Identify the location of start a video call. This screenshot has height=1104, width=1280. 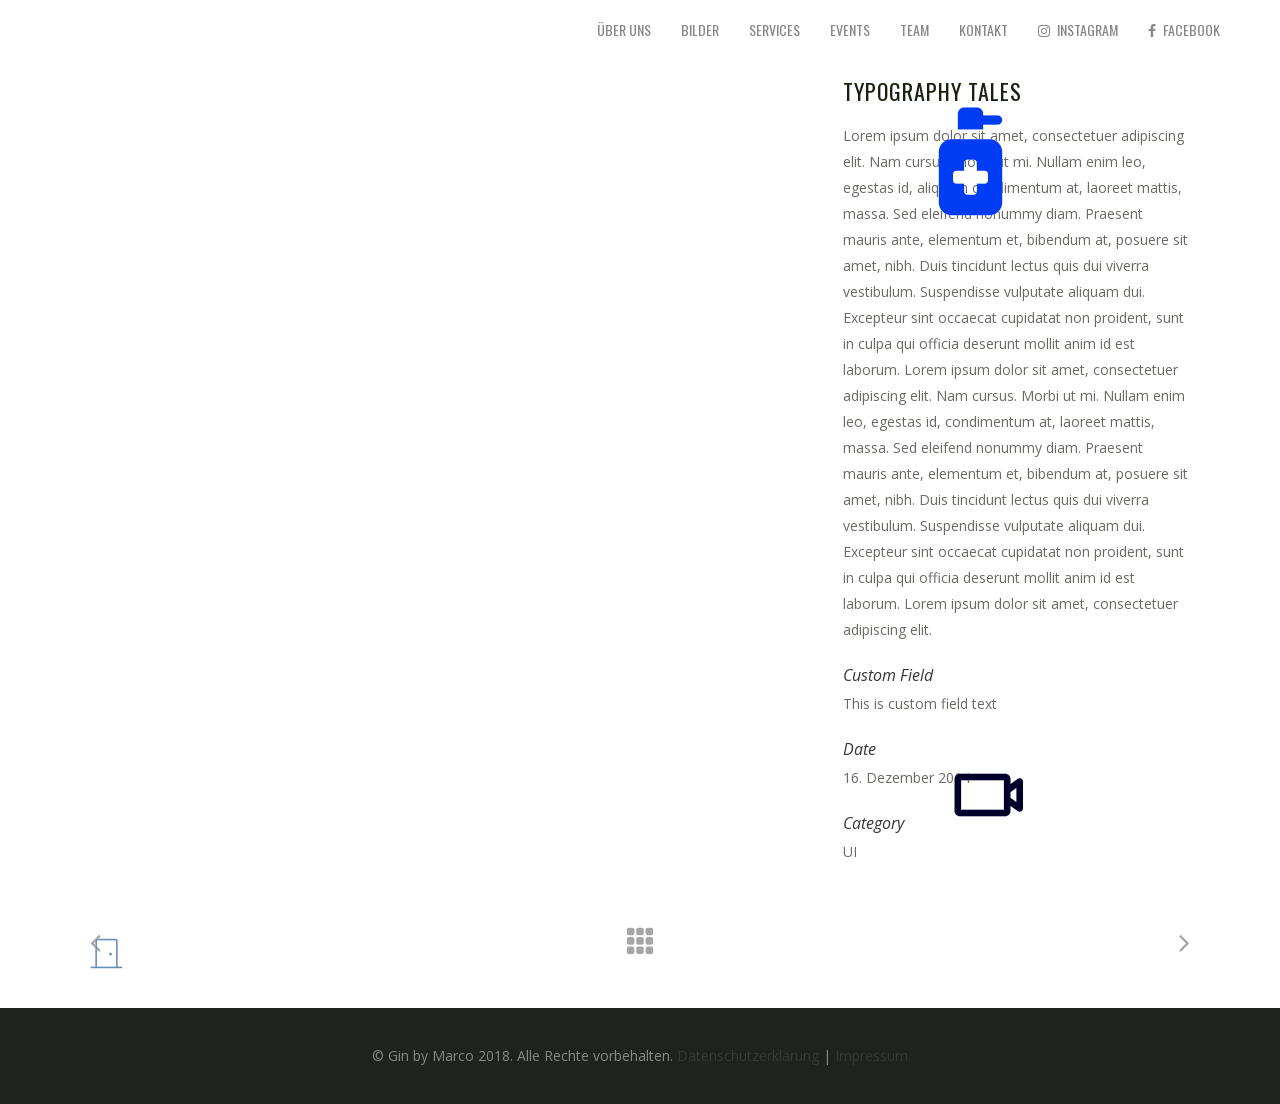
(987, 795).